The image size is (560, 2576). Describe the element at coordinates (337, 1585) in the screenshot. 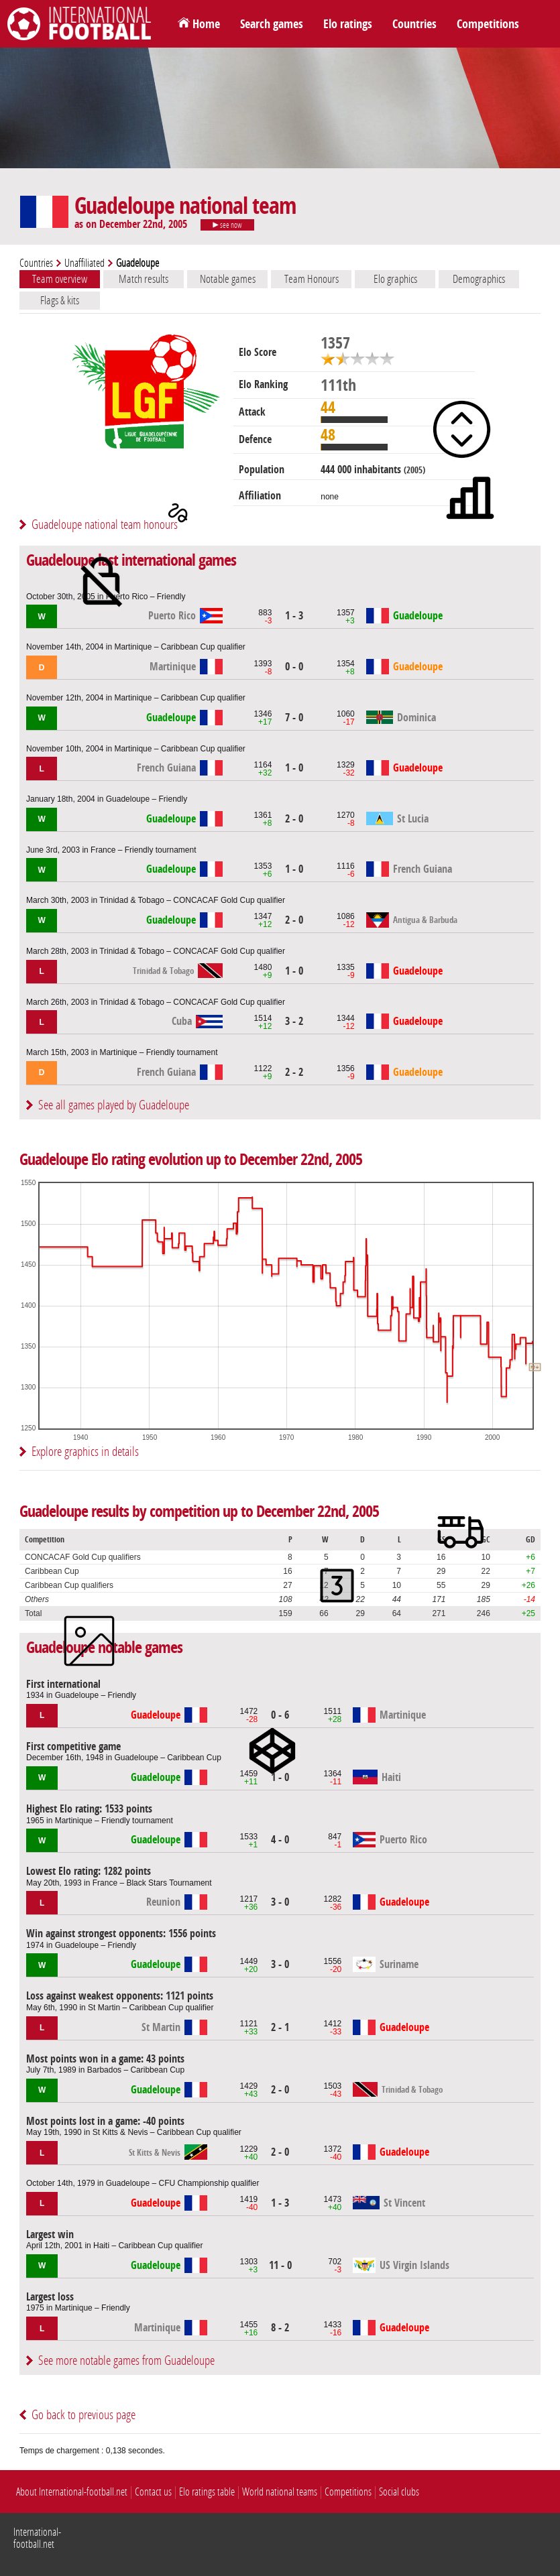

I see `select or navigate to item number three` at that location.